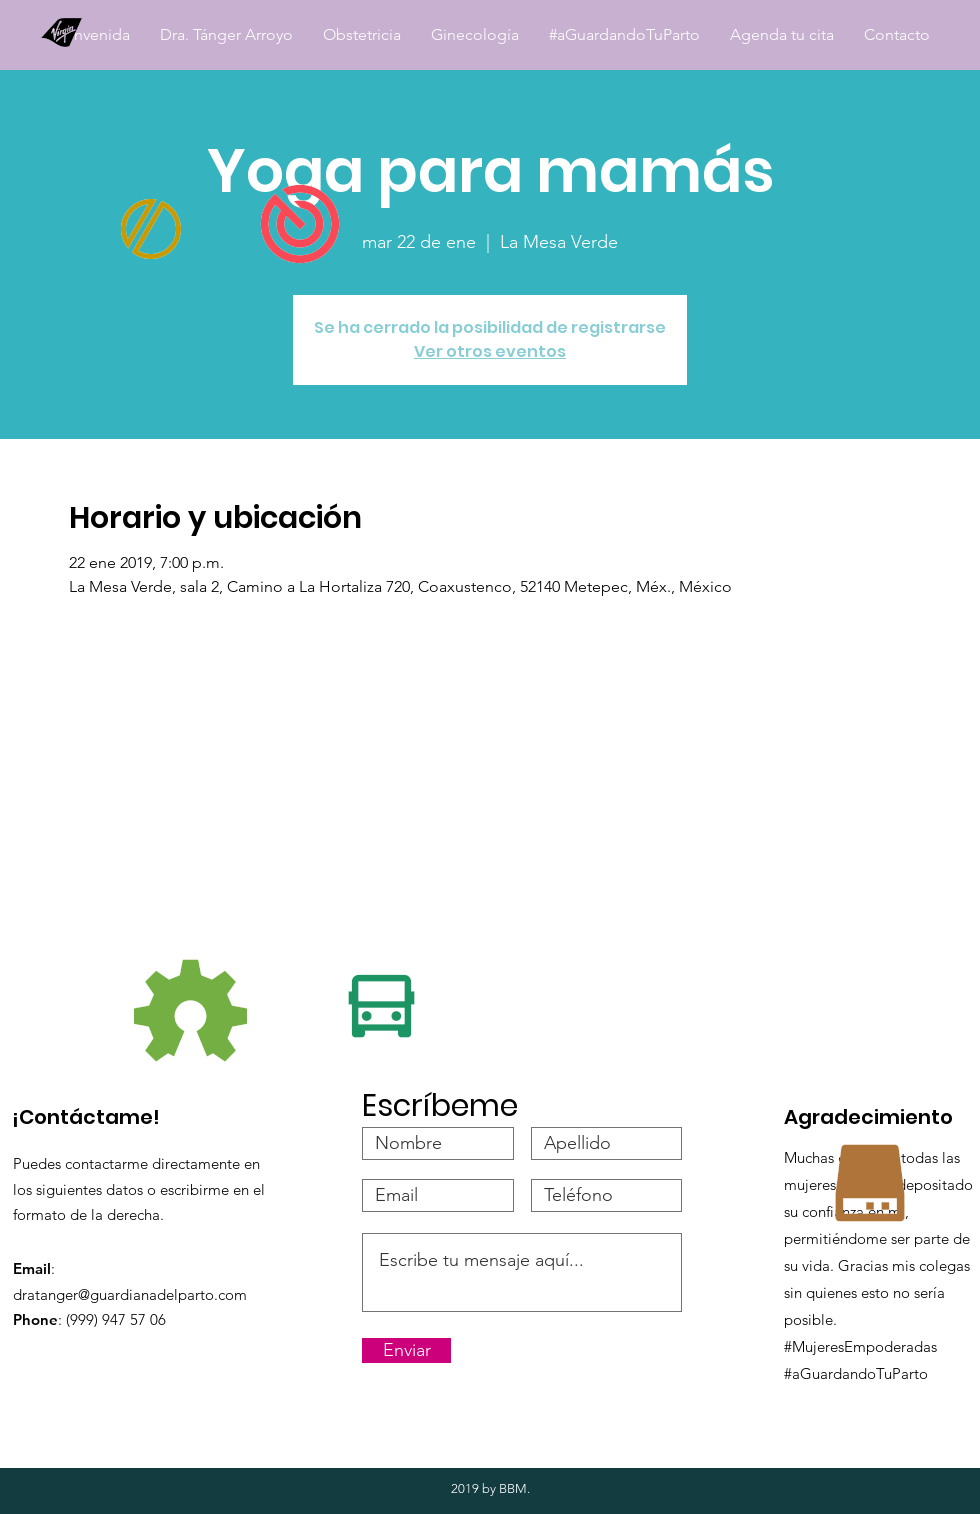  I want to click on scan a QR code or barcode, so click(300, 224).